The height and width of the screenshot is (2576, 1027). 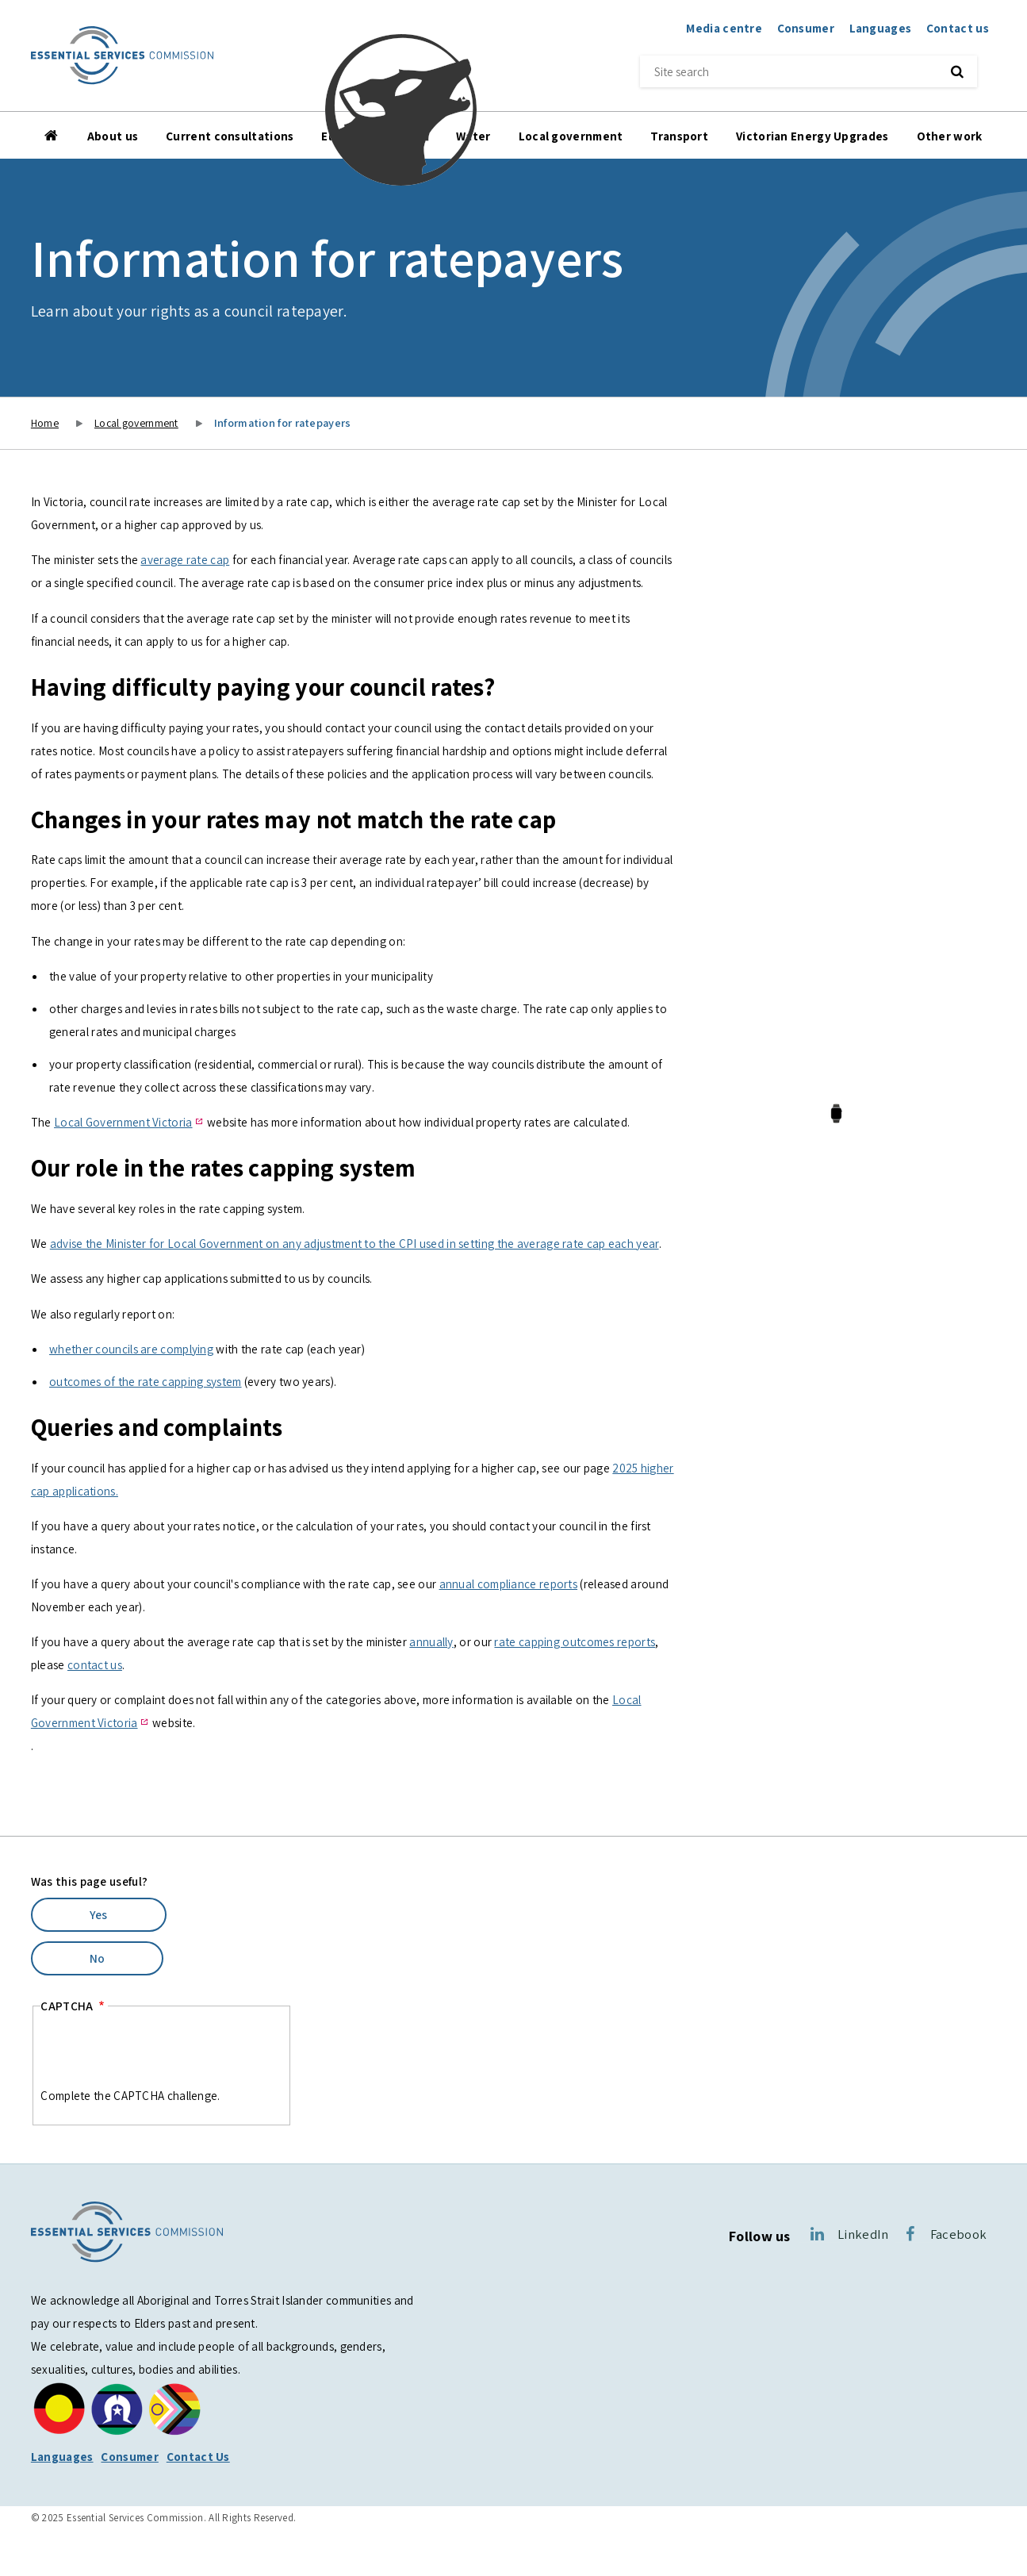 What do you see at coordinates (836, 1113) in the screenshot?
I see `apple watch series 10 device icon` at bounding box center [836, 1113].